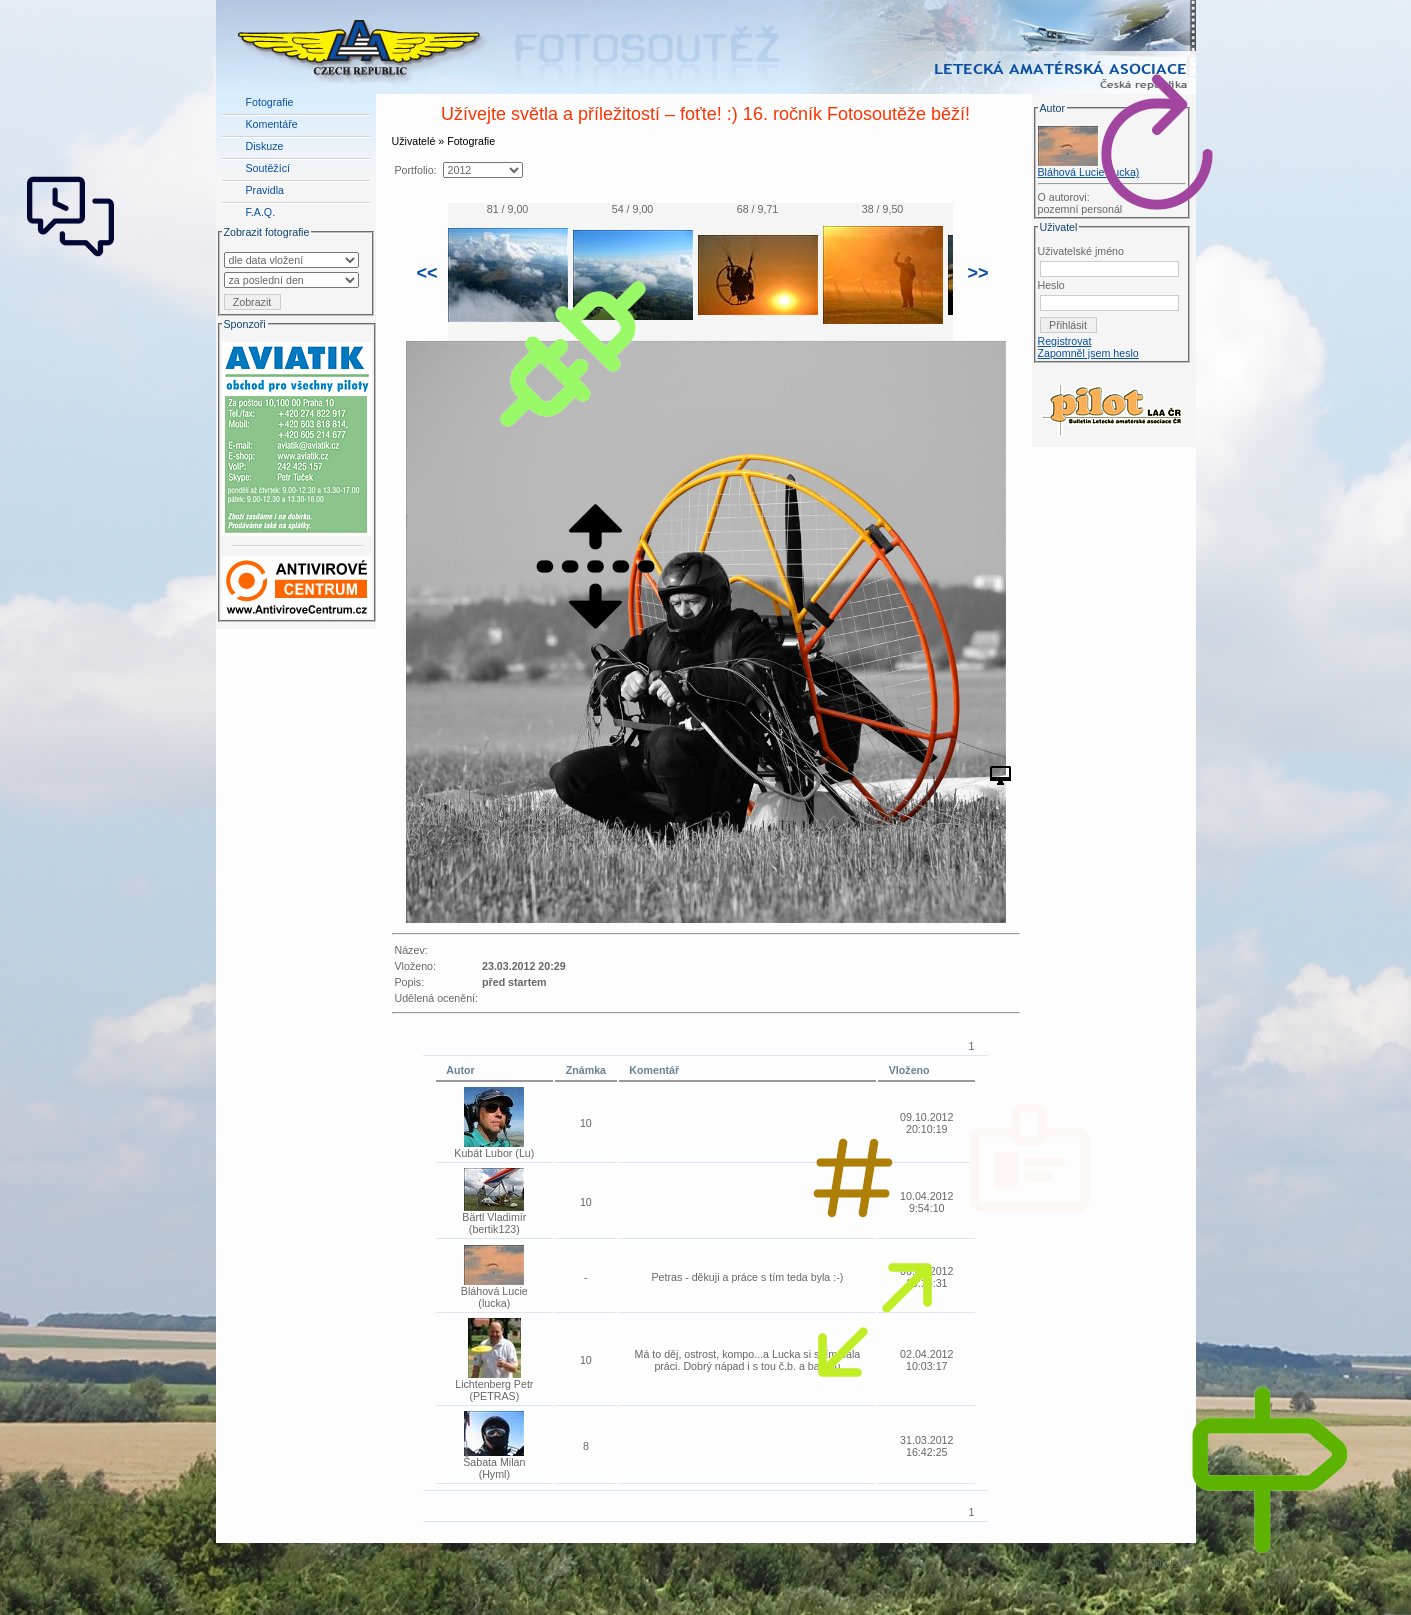 The image size is (1411, 1615). I want to click on access desktop or computer settings, so click(1000, 775).